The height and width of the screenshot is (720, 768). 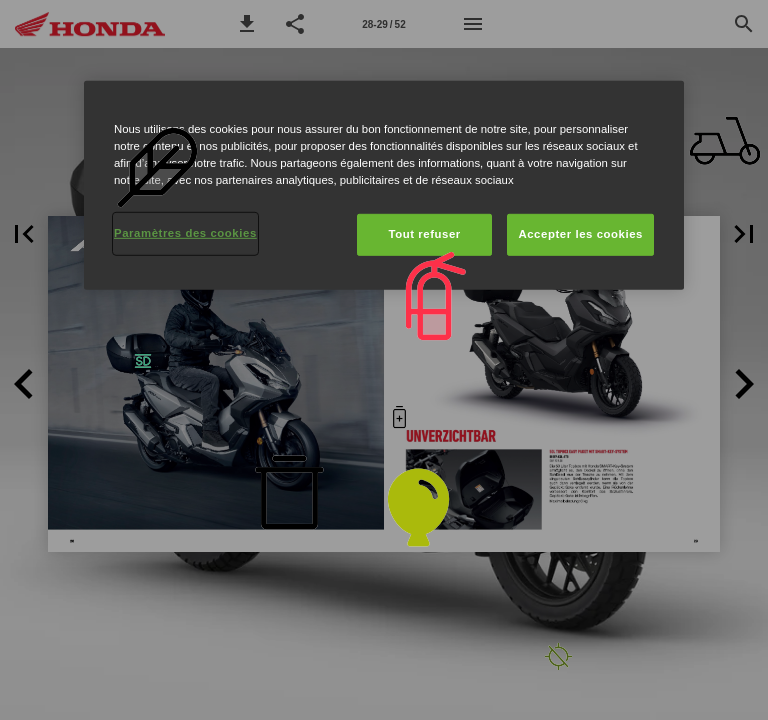 I want to click on access fire safety information, so click(x=431, y=297).